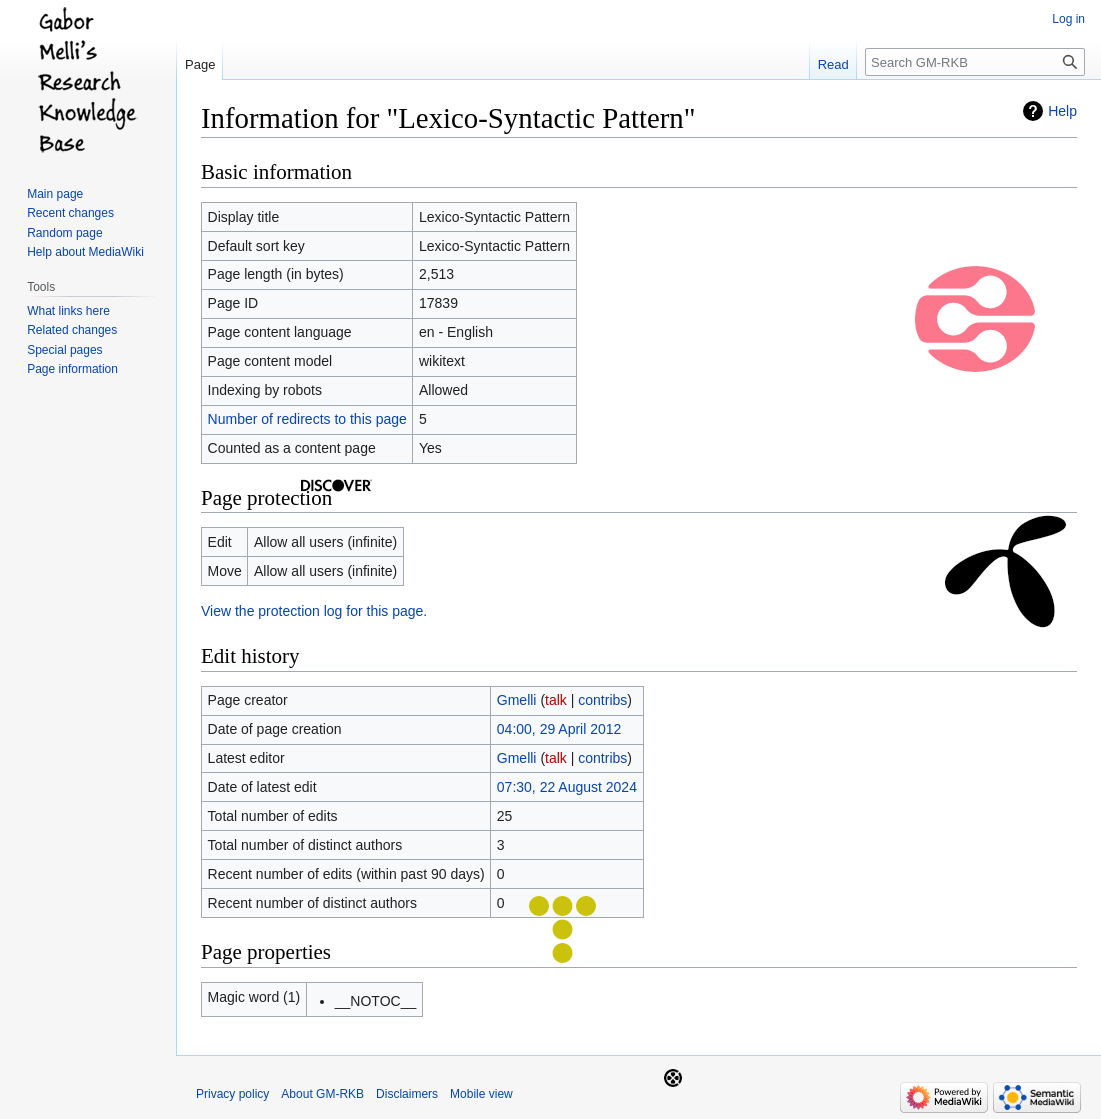 This screenshot has height=1119, width=1101. Describe the element at coordinates (562, 929) in the screenshot. I see `telefonica brand logo` at that location.